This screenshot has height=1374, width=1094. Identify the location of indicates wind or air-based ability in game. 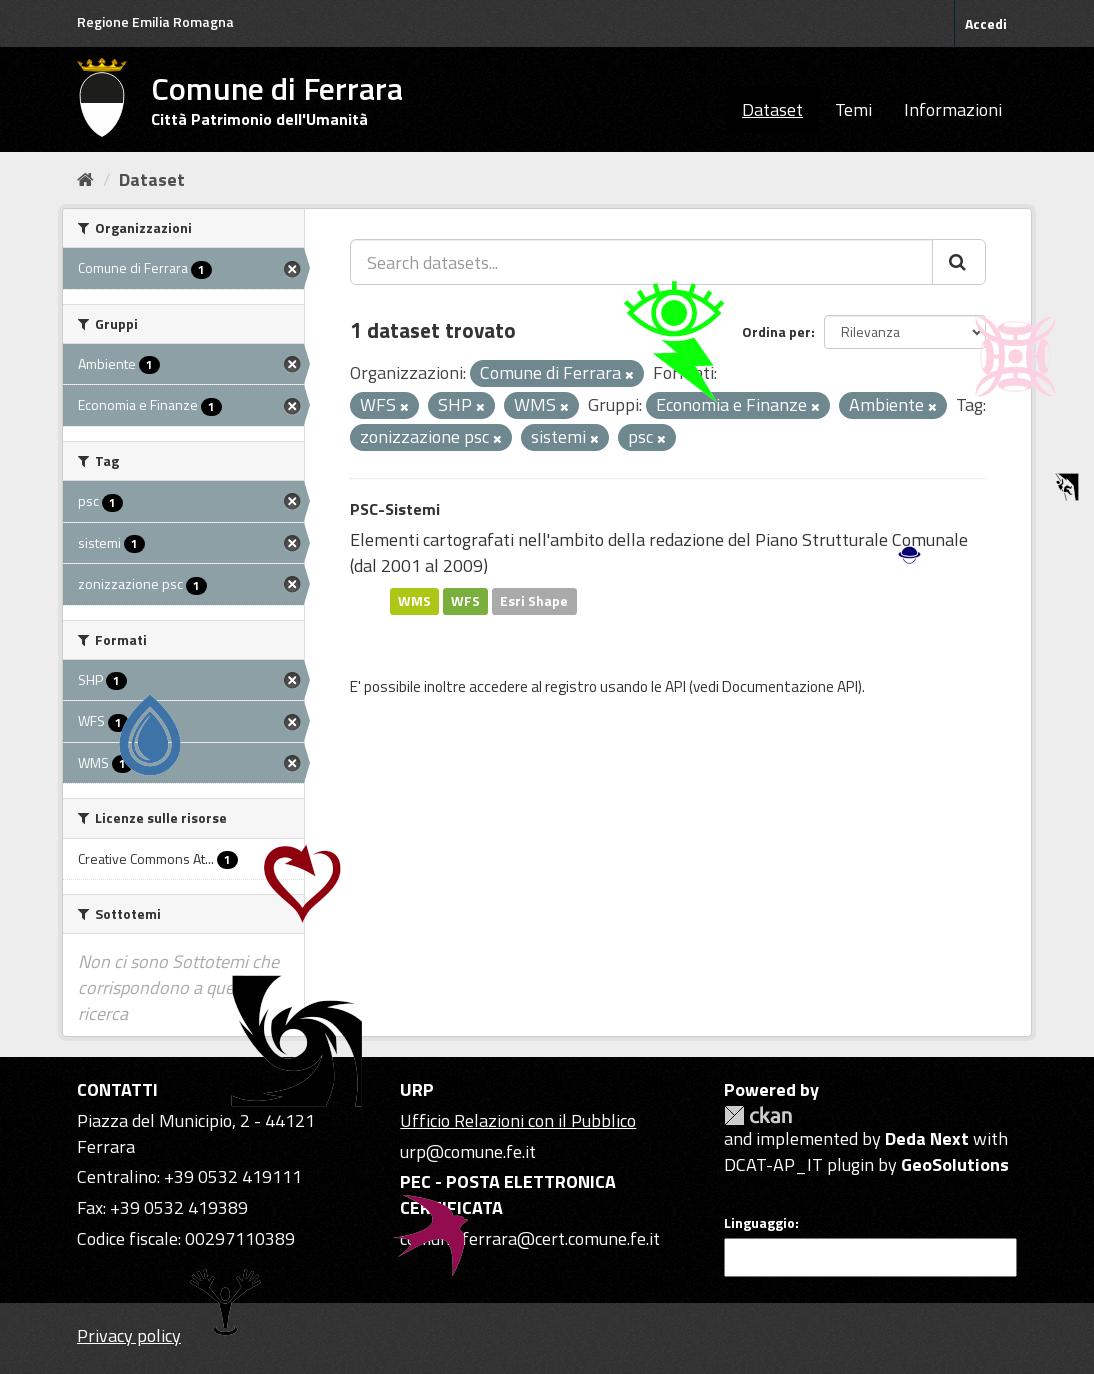
(297, 1041).